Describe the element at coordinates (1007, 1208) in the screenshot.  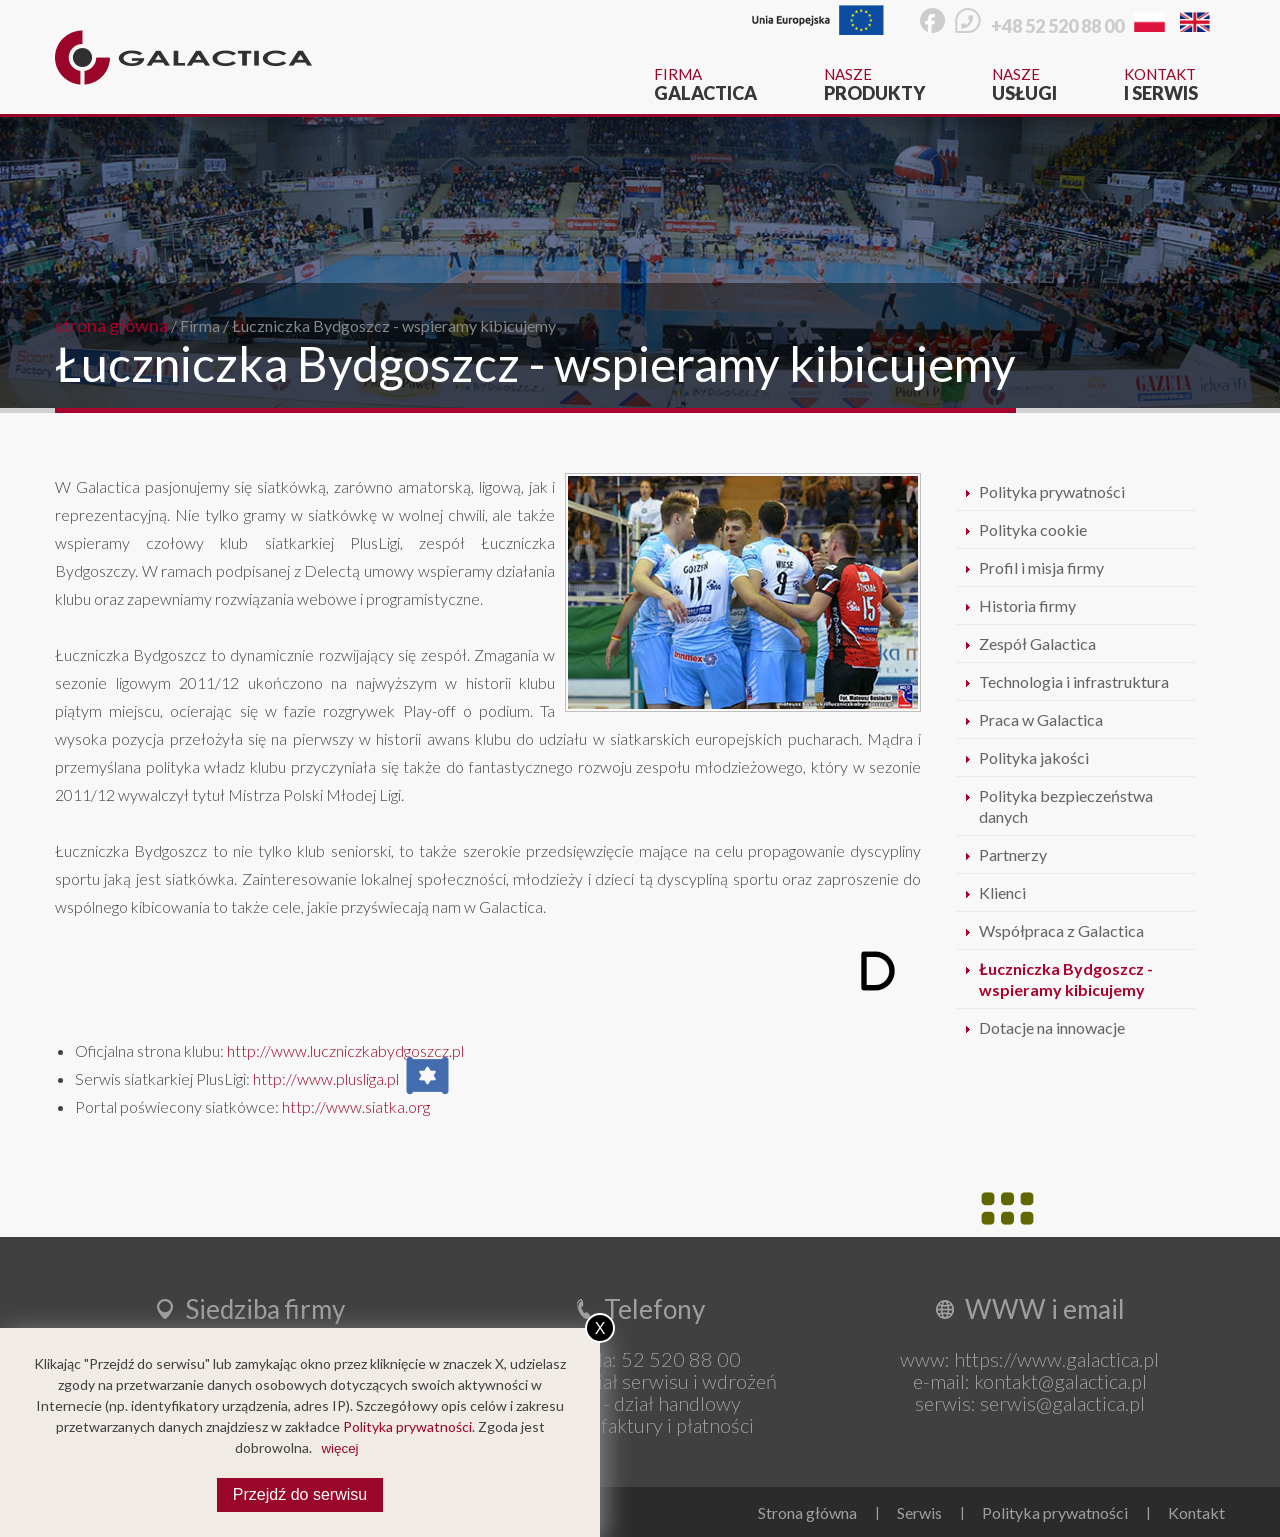
I see `drag to reorder or rearrange items` at that location.